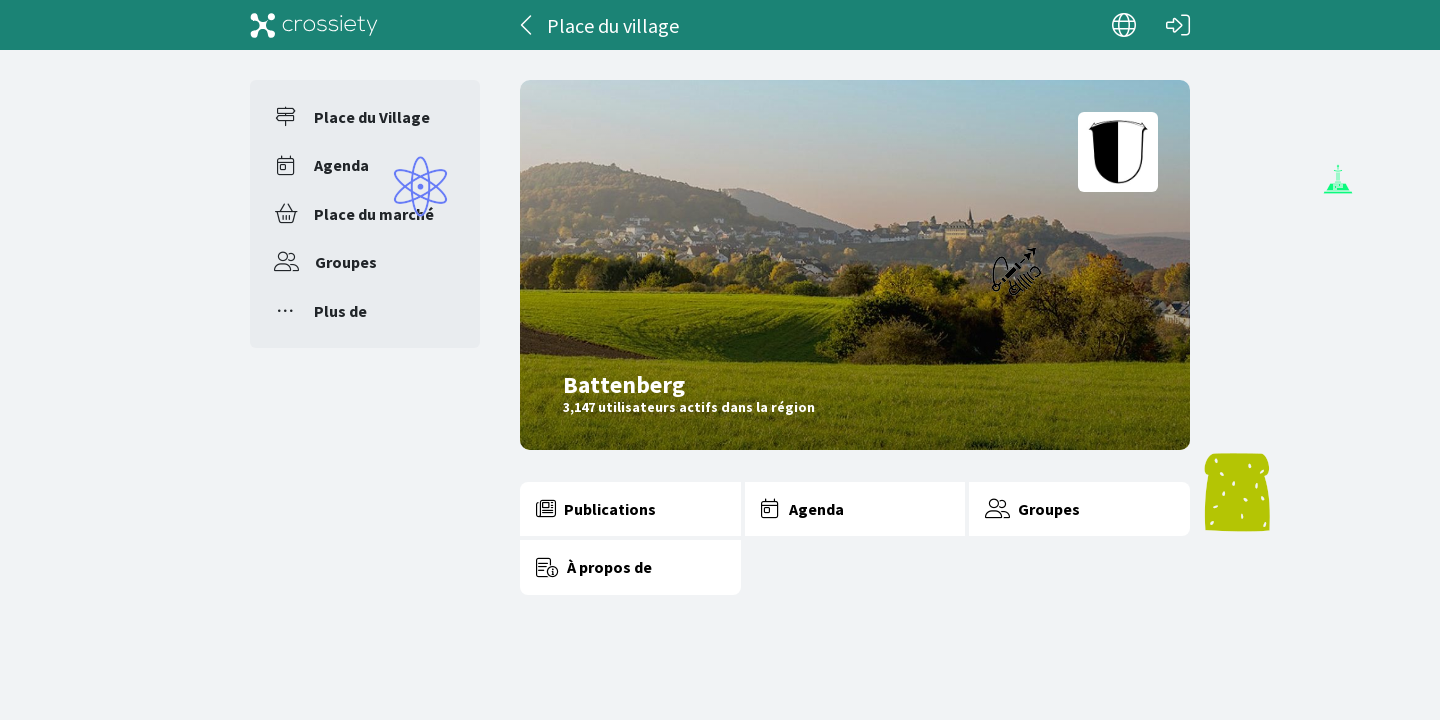  Describe the element at coordinates (1016, 271) in the screenshot. I see `select rope dart weapon in game inventory` at that location.